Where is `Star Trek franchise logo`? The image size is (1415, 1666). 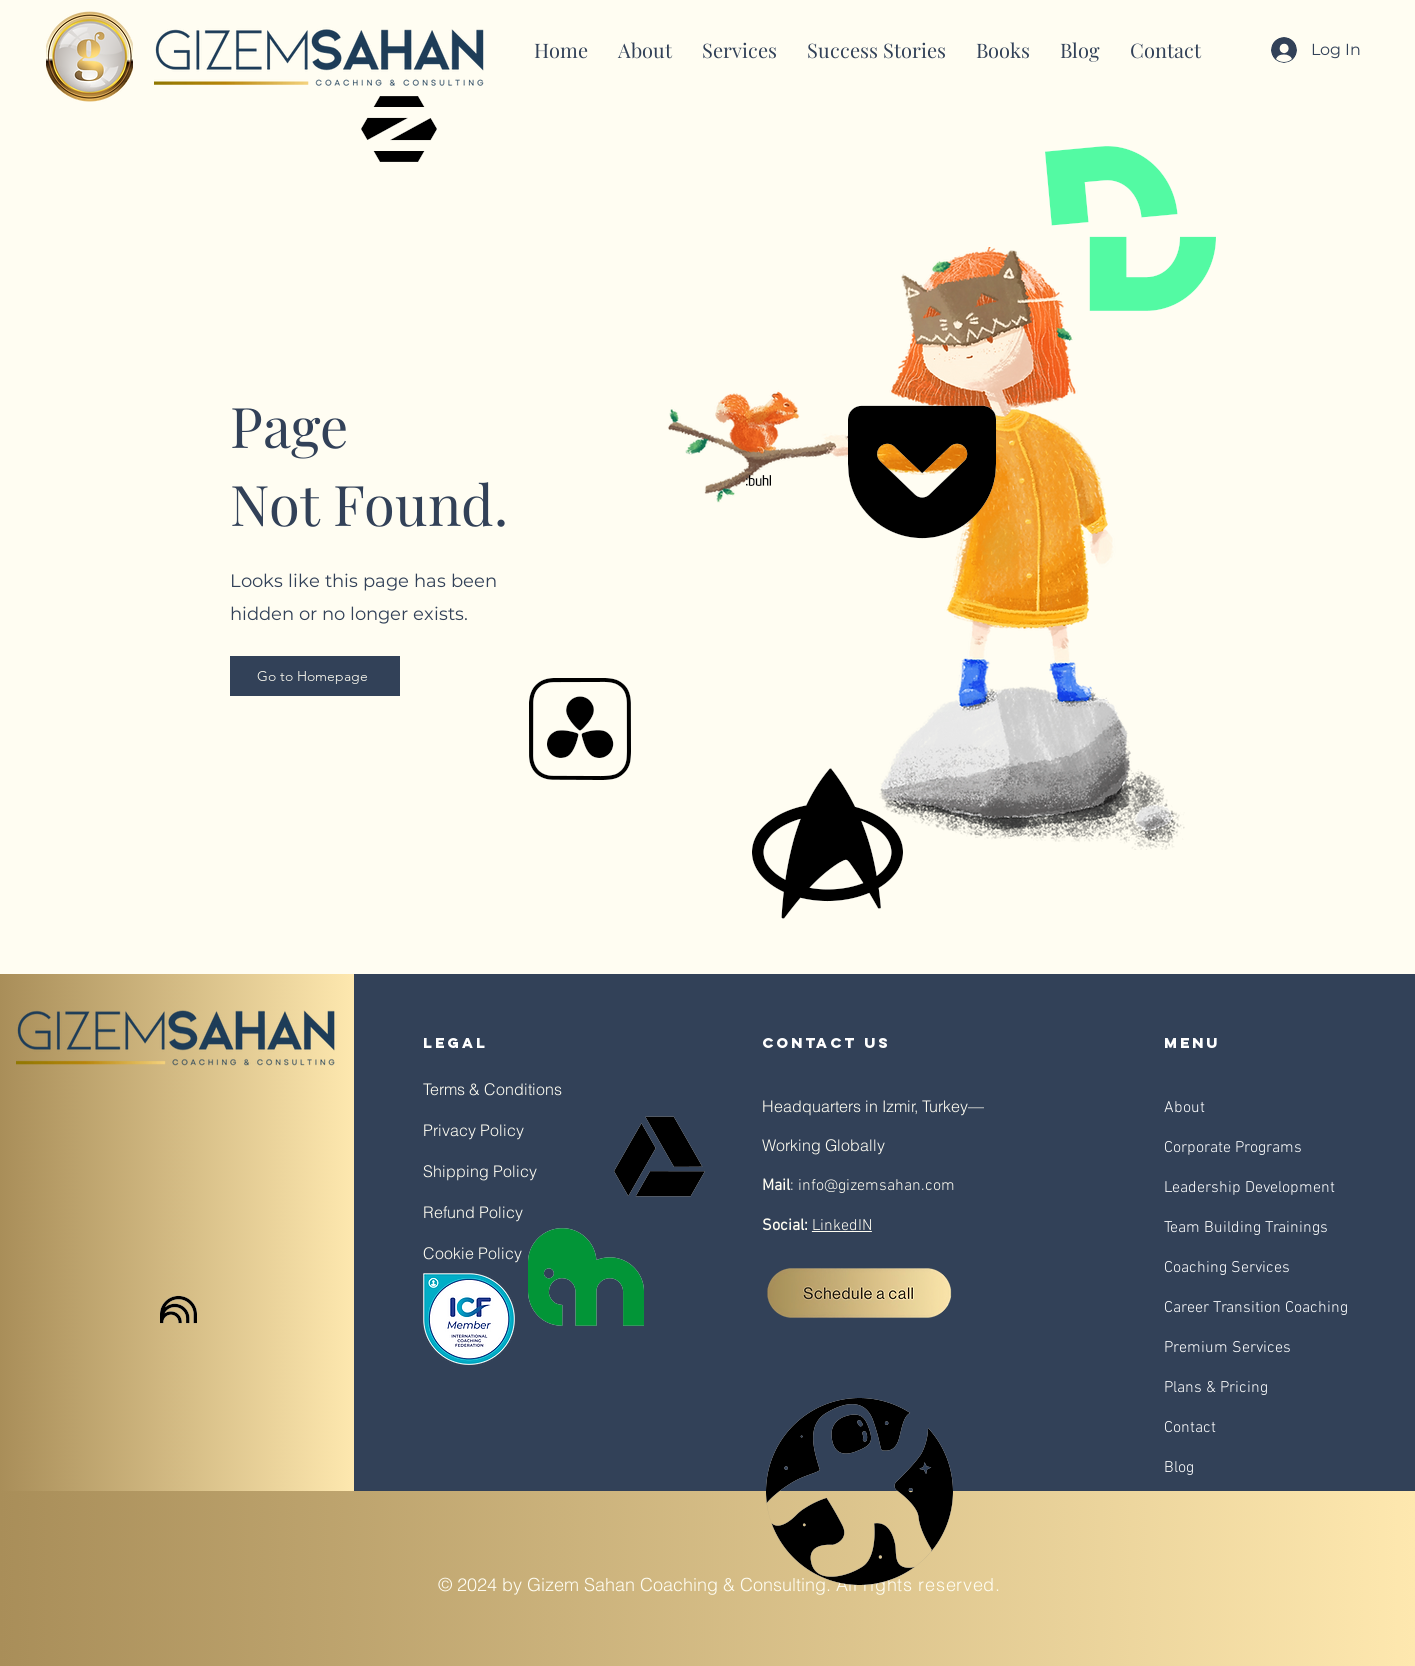 Star Trek franchise logo is located at coordinates (827, 843).